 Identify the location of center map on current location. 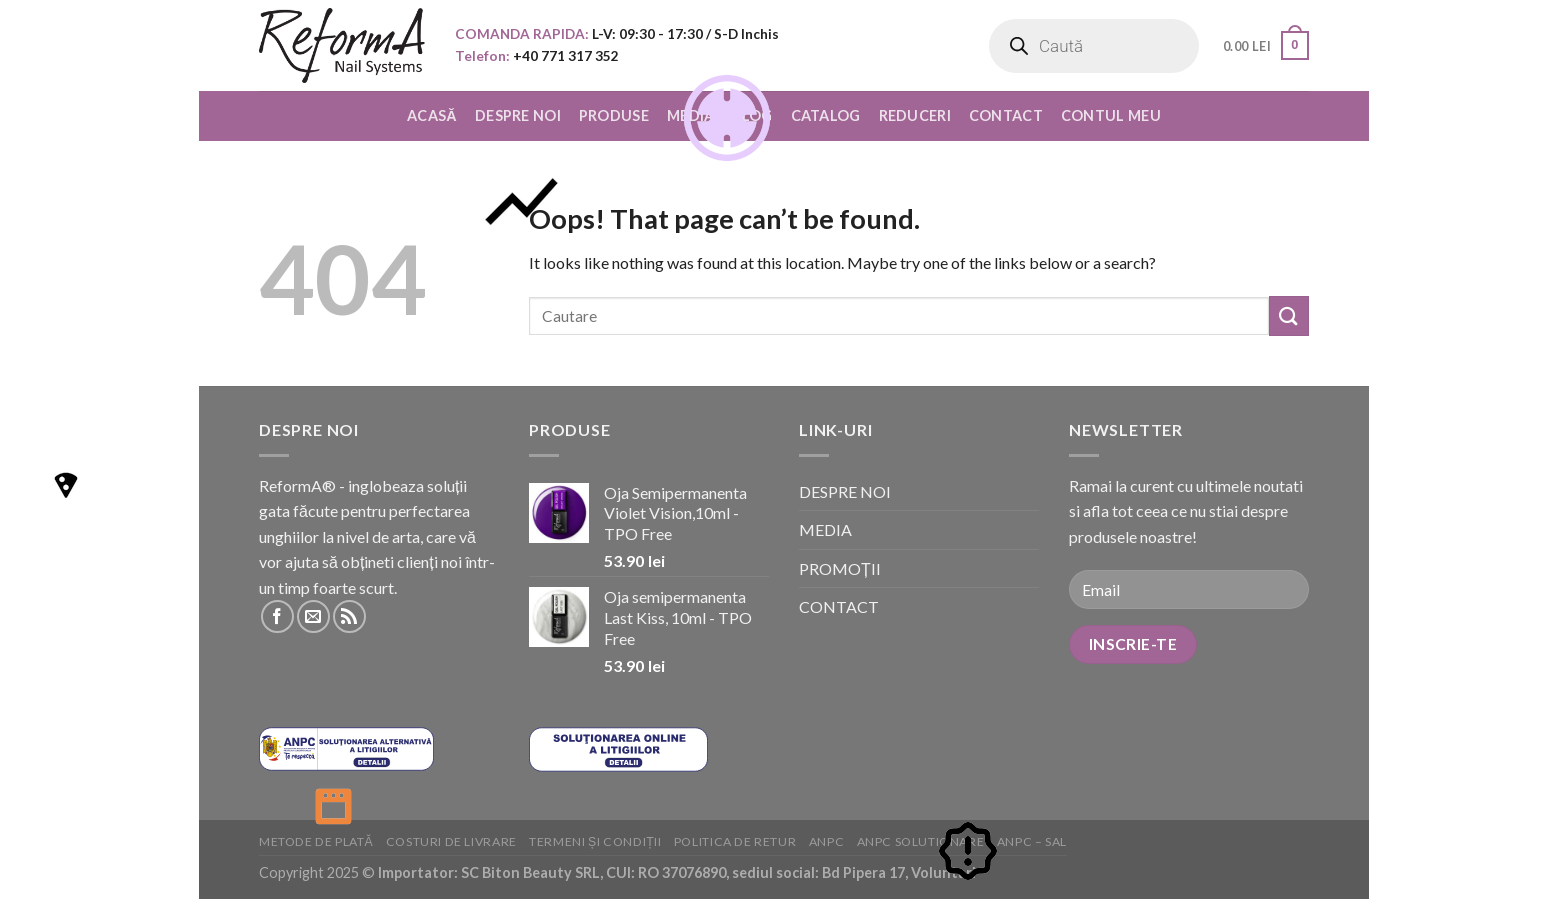
(727, 118).